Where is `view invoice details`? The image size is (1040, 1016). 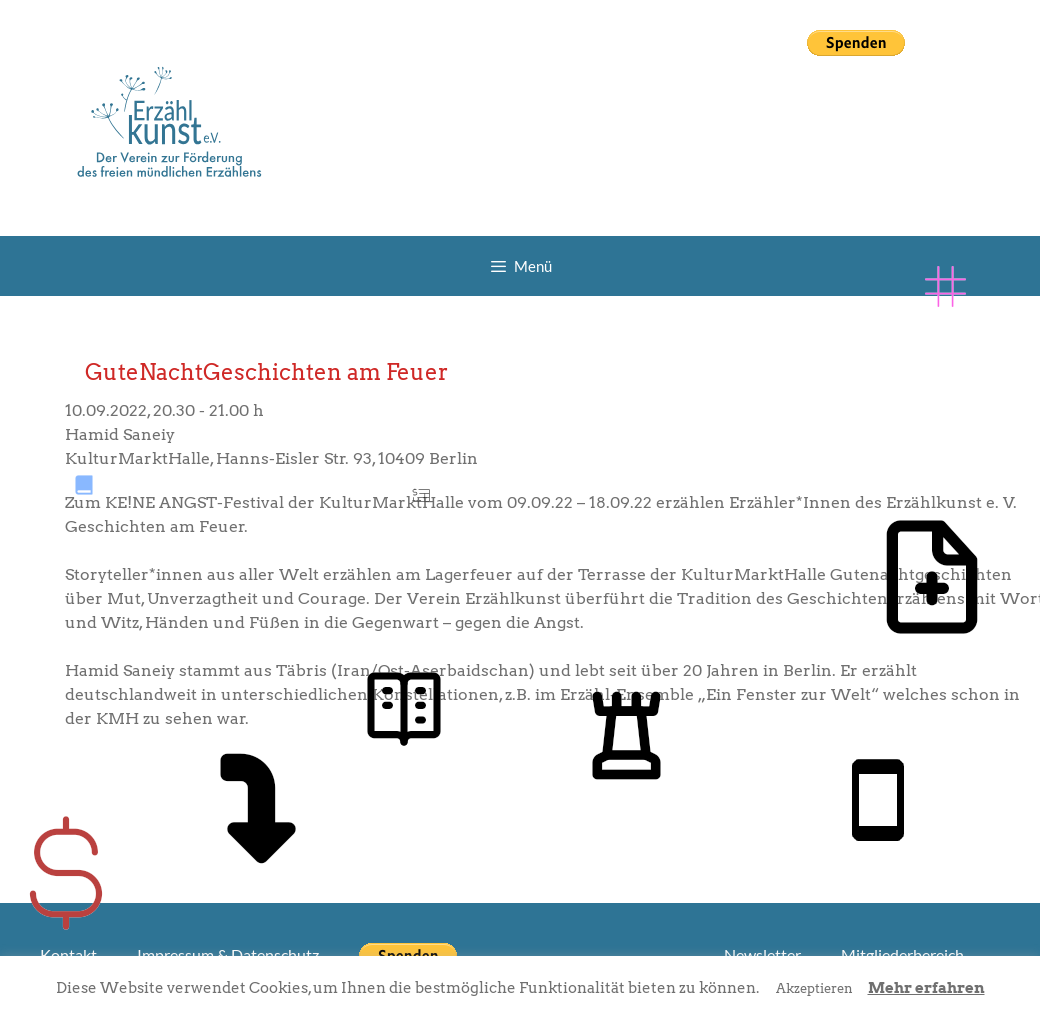 view invoice details is located at coordinates (421, 495).